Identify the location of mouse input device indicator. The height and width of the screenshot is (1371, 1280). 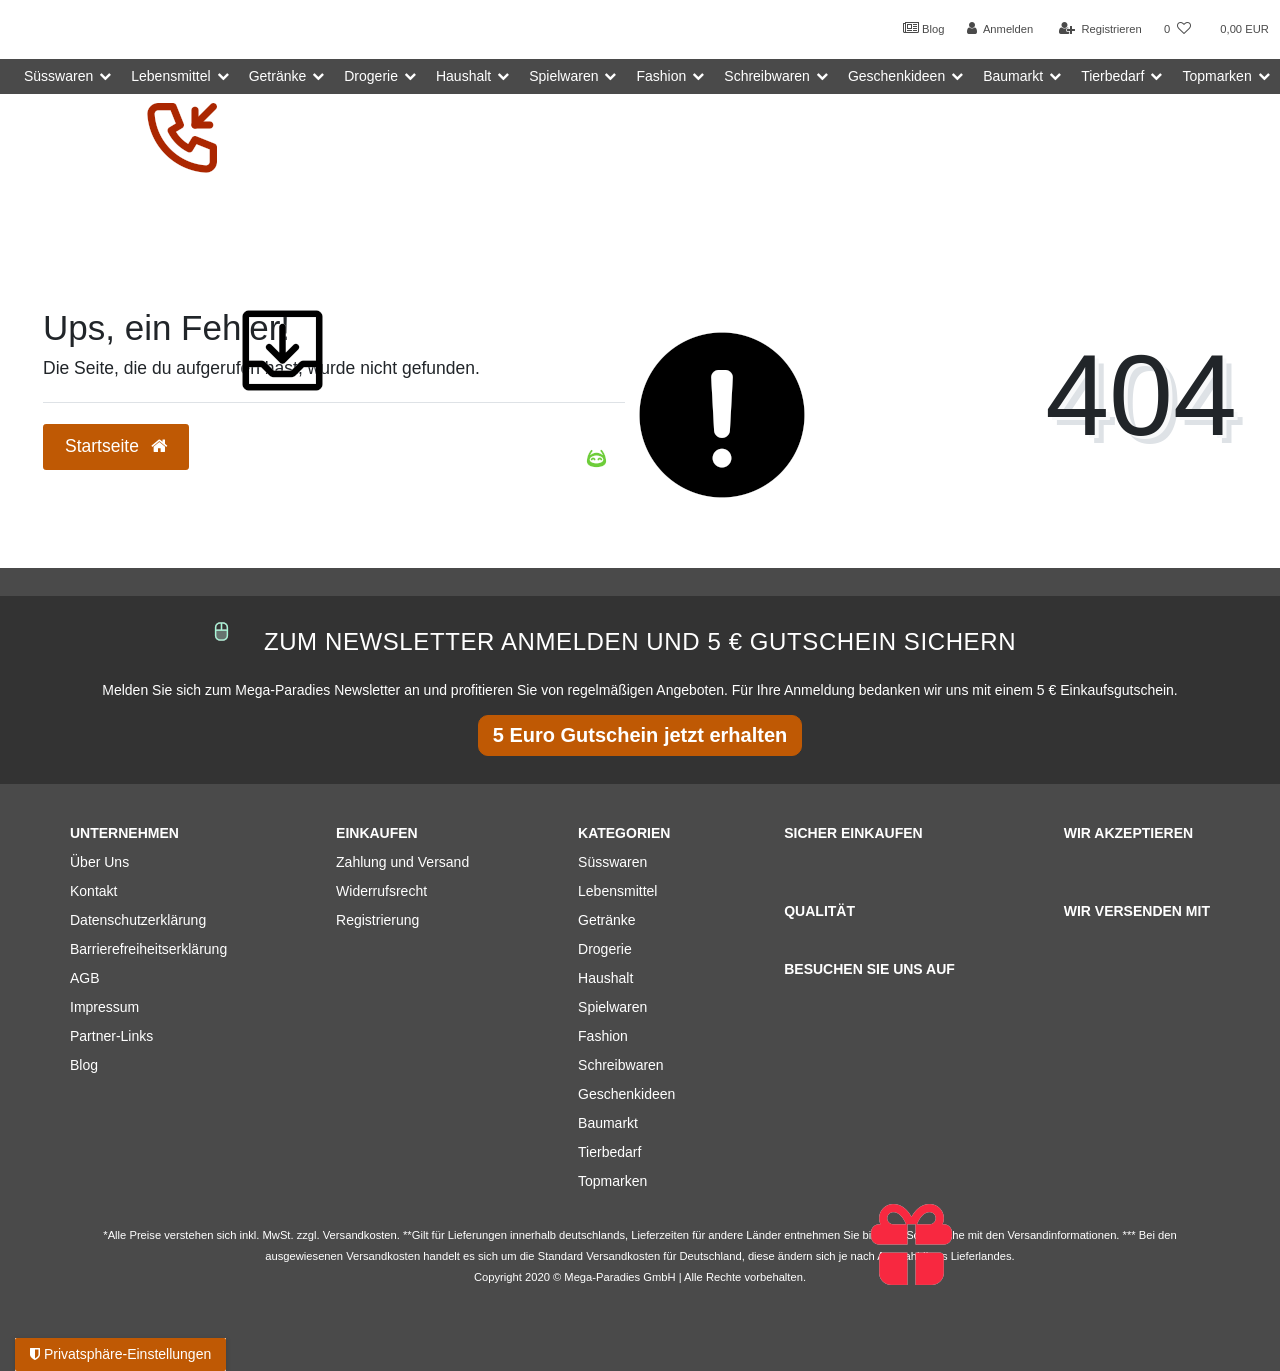
(221, 631).